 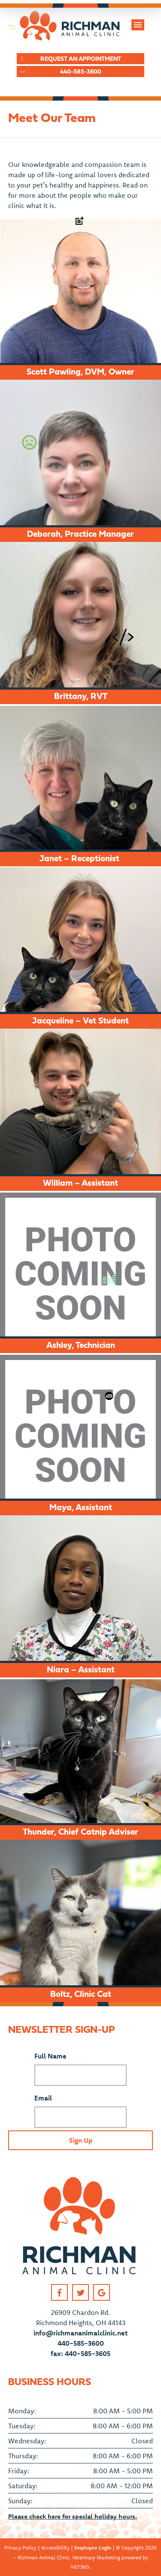 What do you see at coordinates (123, 637) in the screenshot?
I see `view or edit source code` at bounding box center [123, 637].